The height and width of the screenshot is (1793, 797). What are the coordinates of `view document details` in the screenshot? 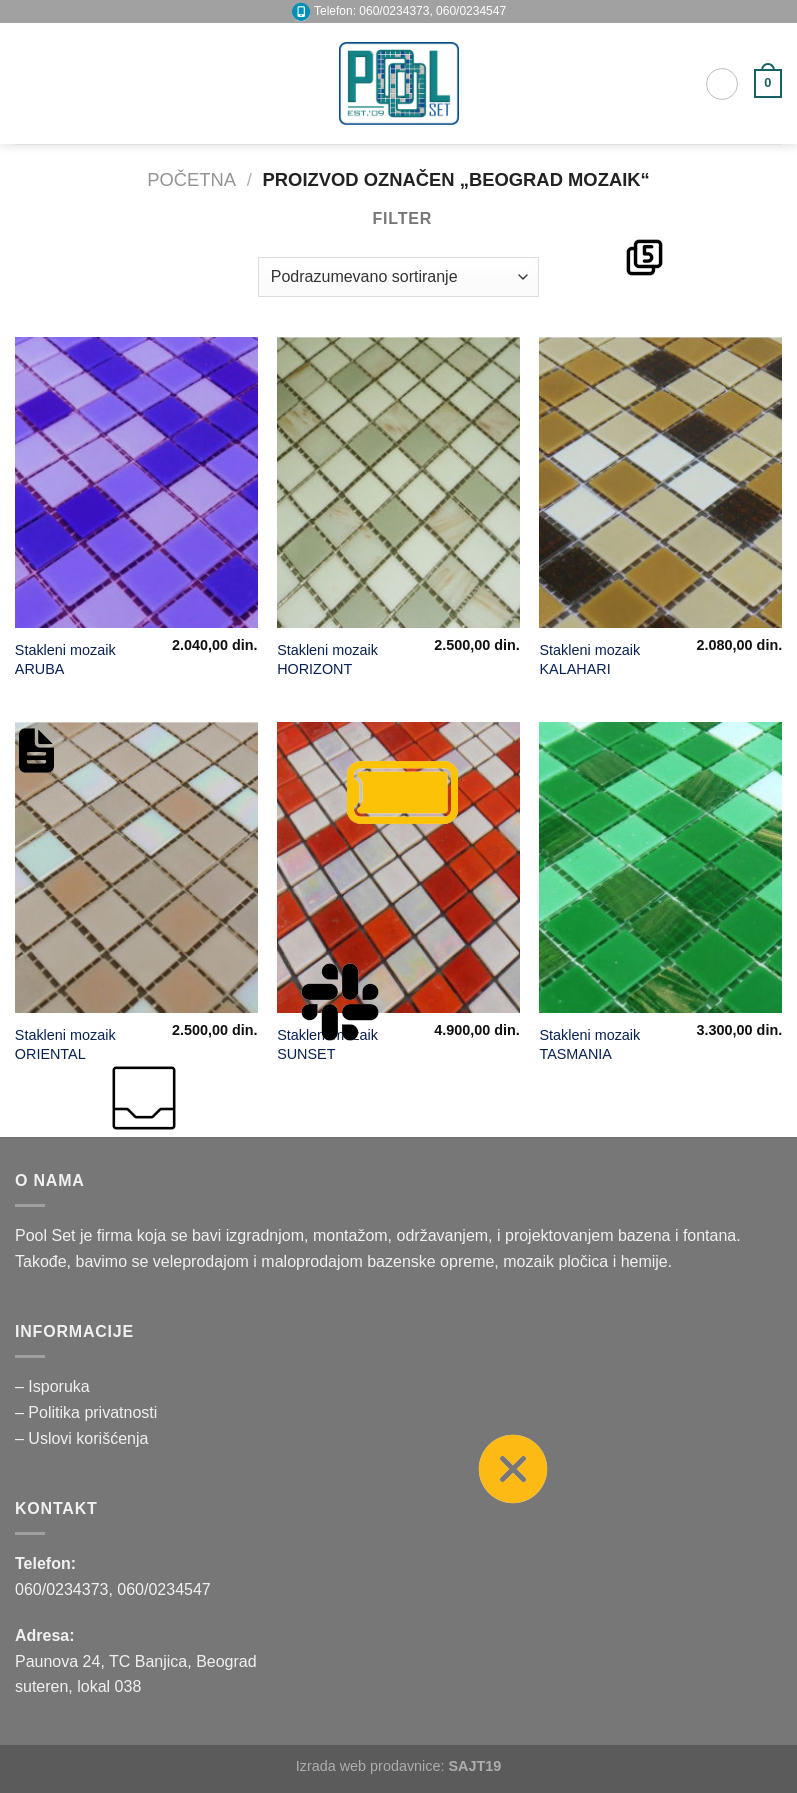 It's located at (36, 750).